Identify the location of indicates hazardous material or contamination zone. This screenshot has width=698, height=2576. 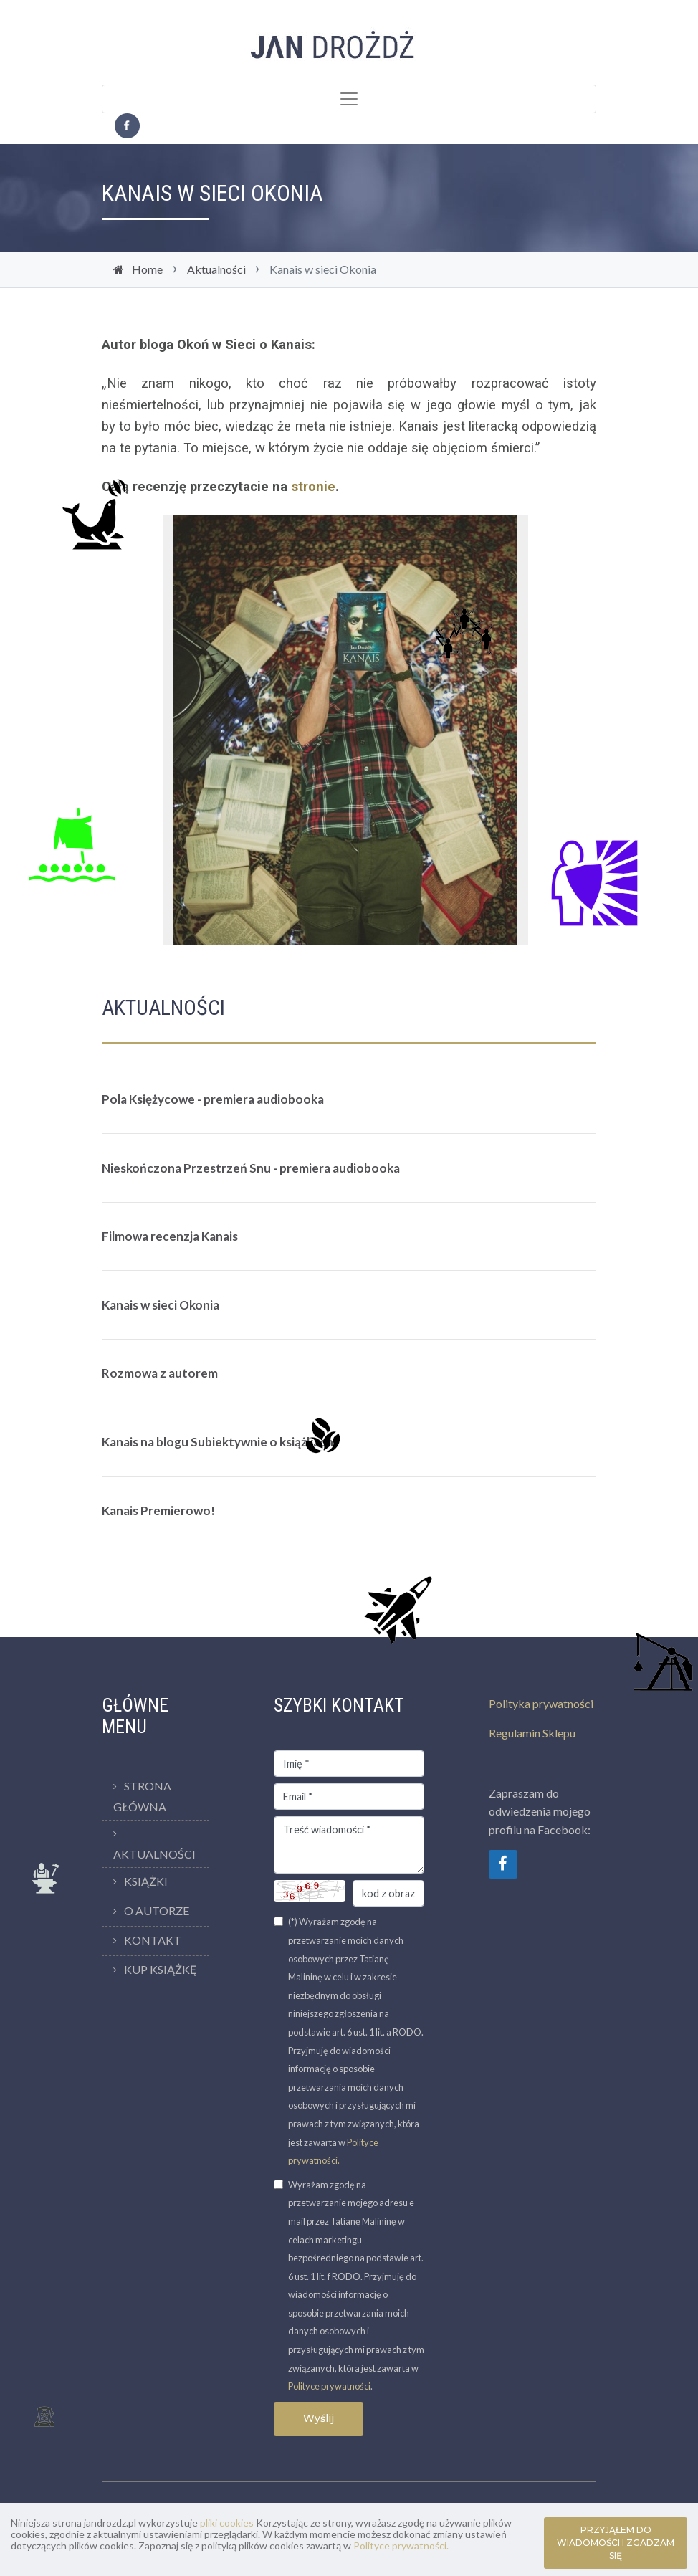
(44, 2416).